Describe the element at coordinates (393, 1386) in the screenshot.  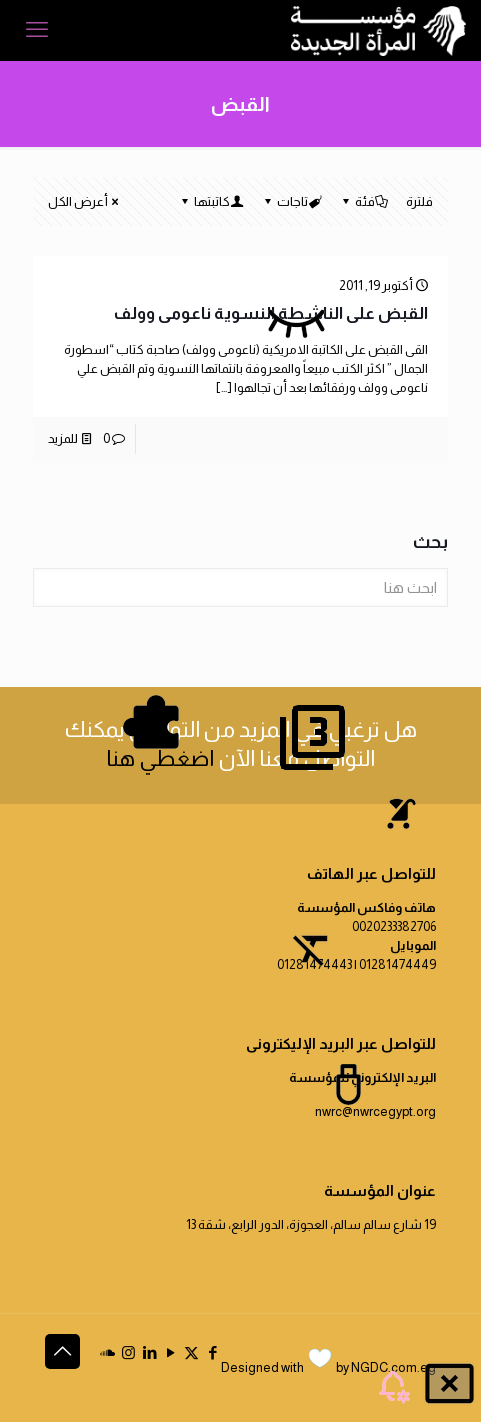
I see `access notification settings` at that location.